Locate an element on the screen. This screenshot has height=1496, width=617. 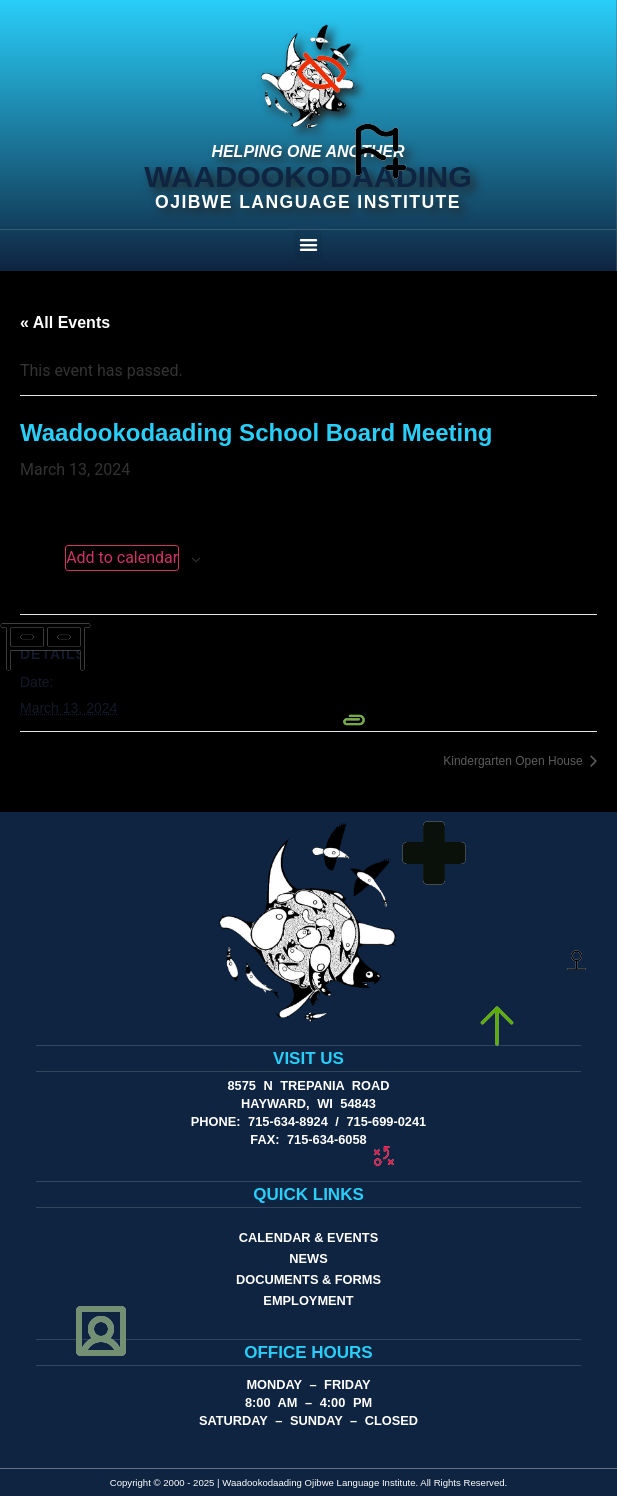
add a new flag or bookmark is located at coordinates (377, 149).